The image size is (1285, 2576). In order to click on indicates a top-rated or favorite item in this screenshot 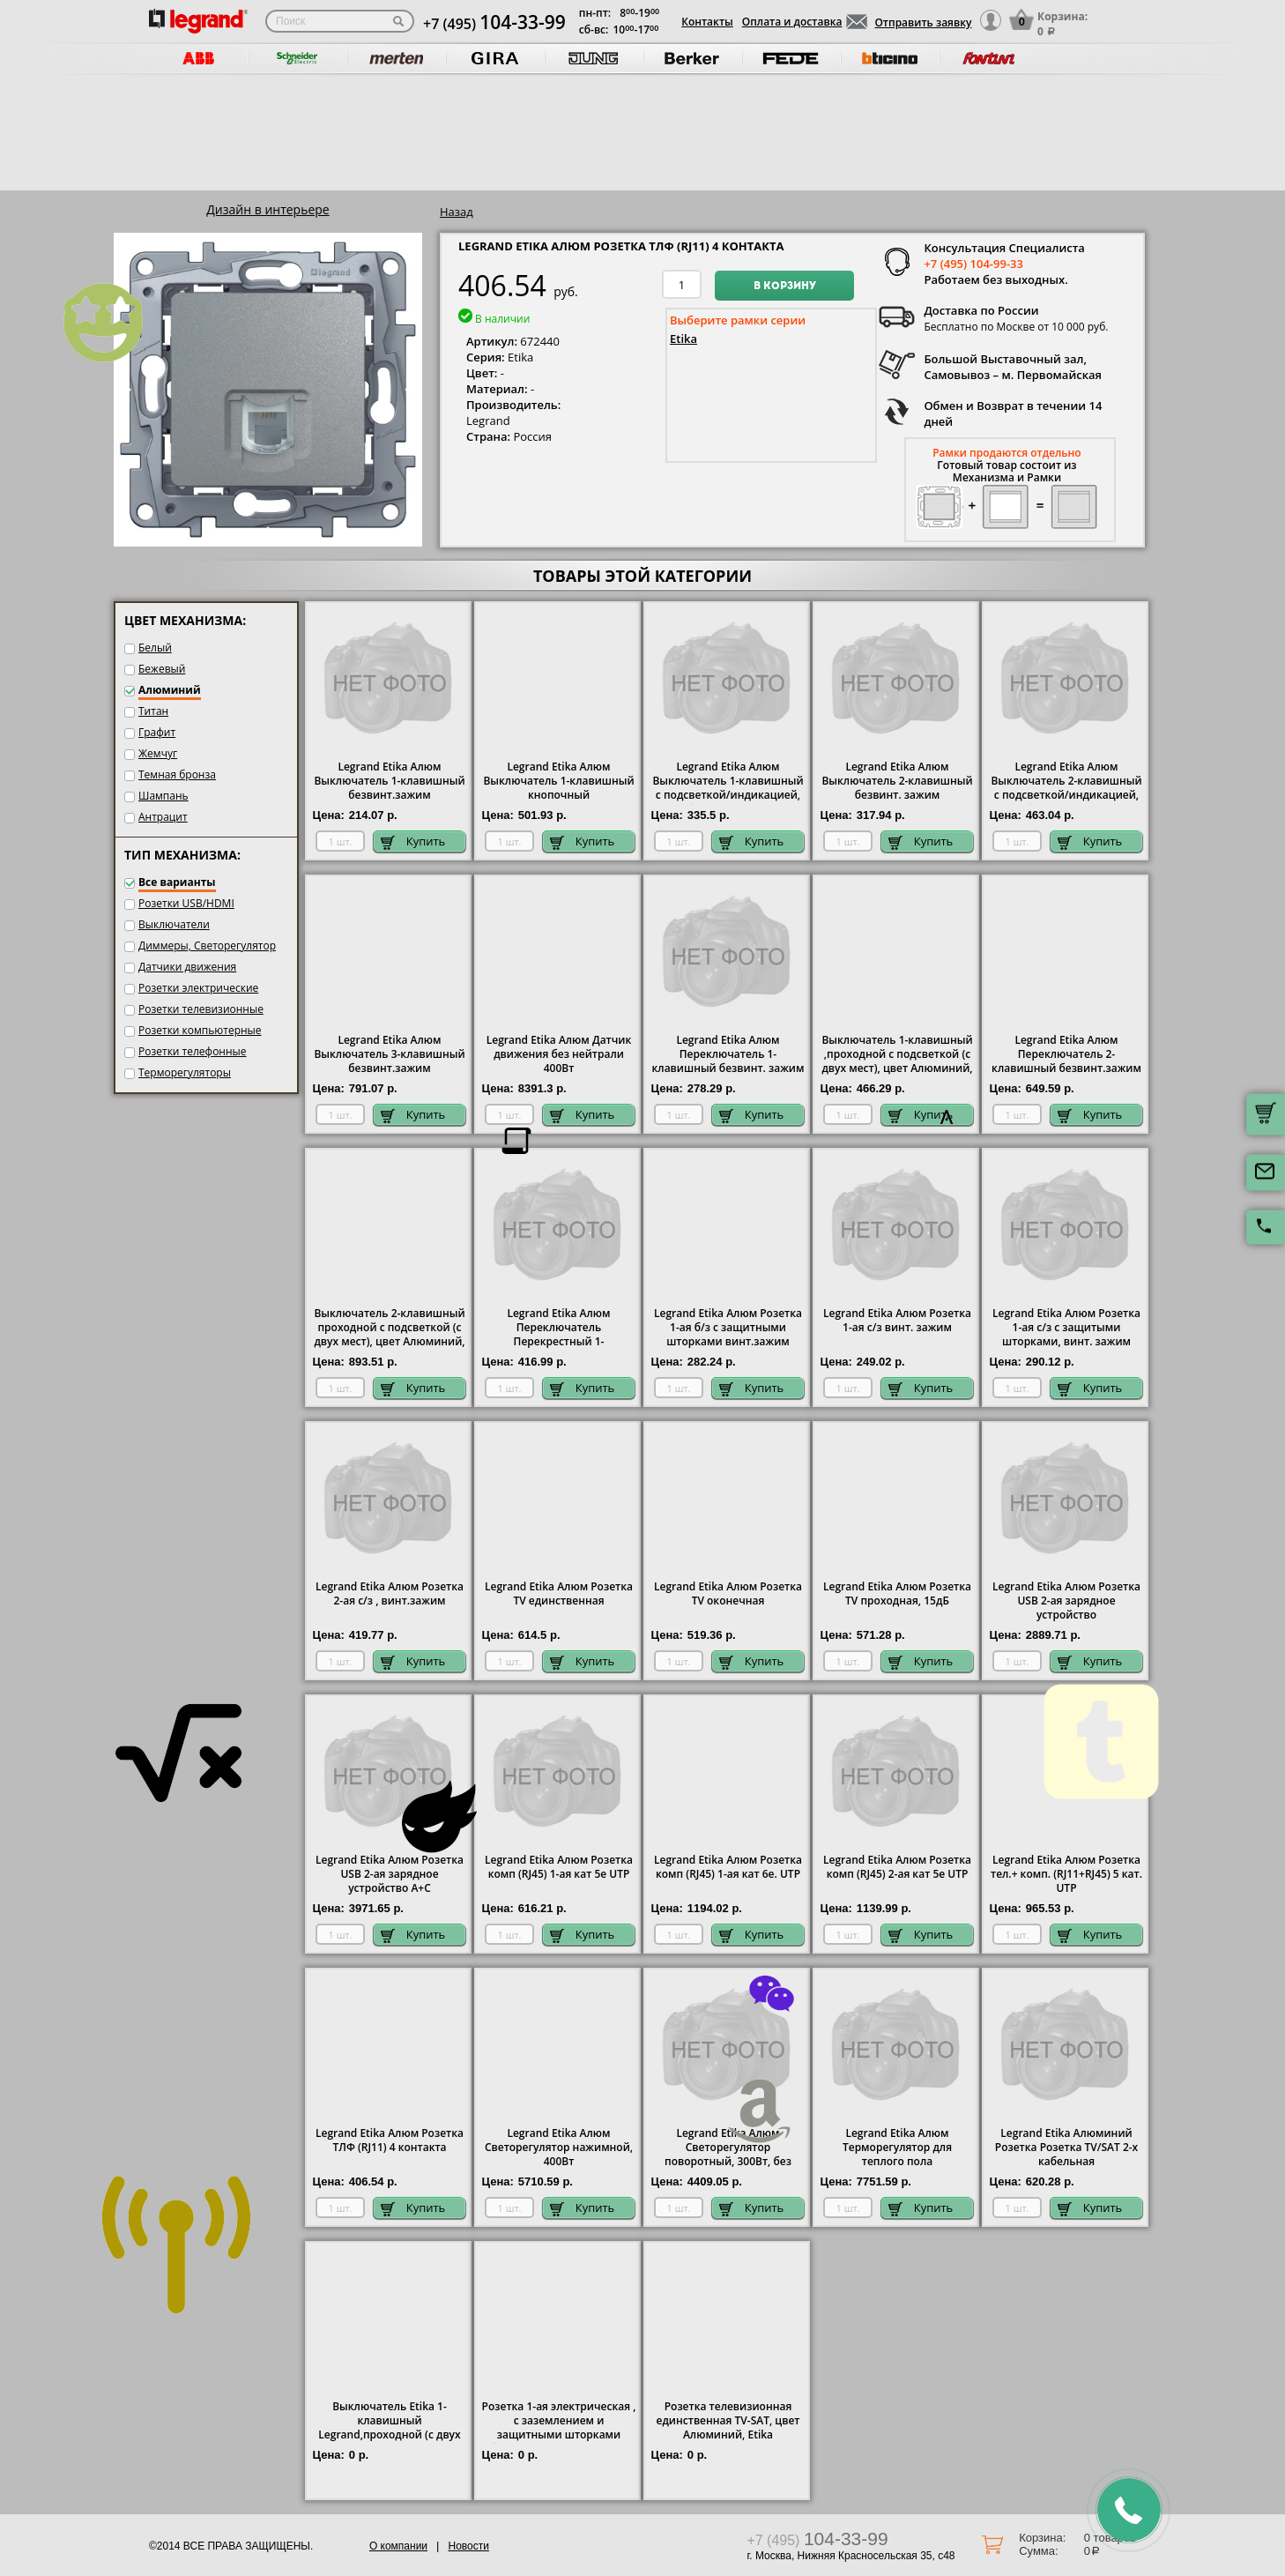, I will do `click(103, 323)`.